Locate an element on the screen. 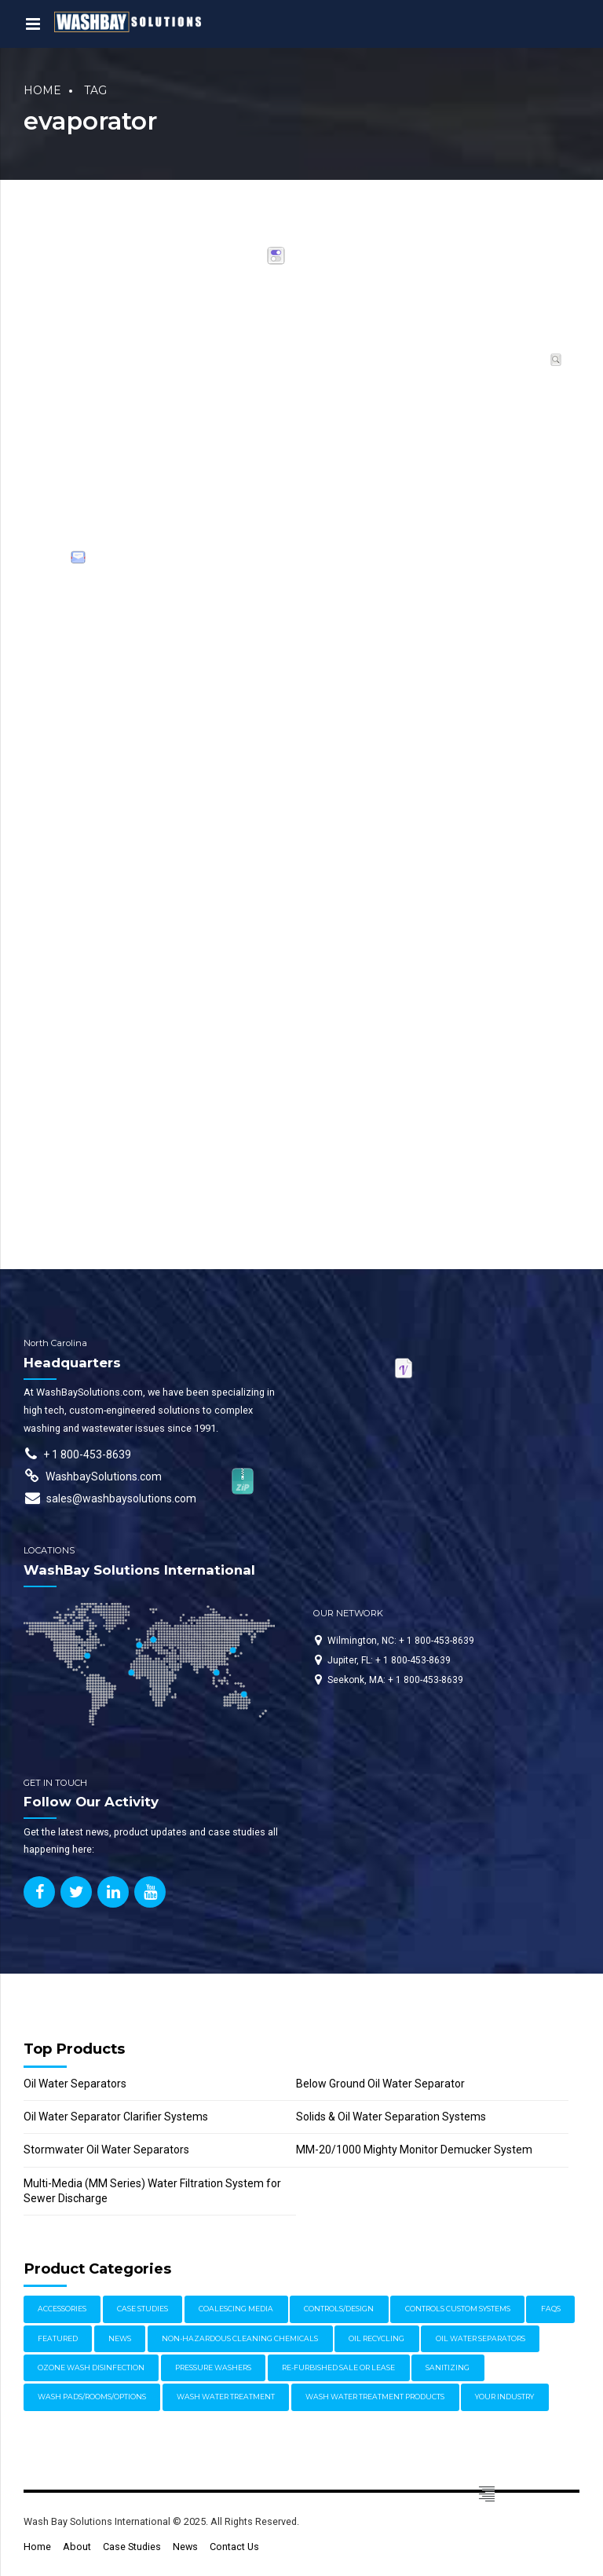  align text to the right margin is located at coordinates (487, 2494).